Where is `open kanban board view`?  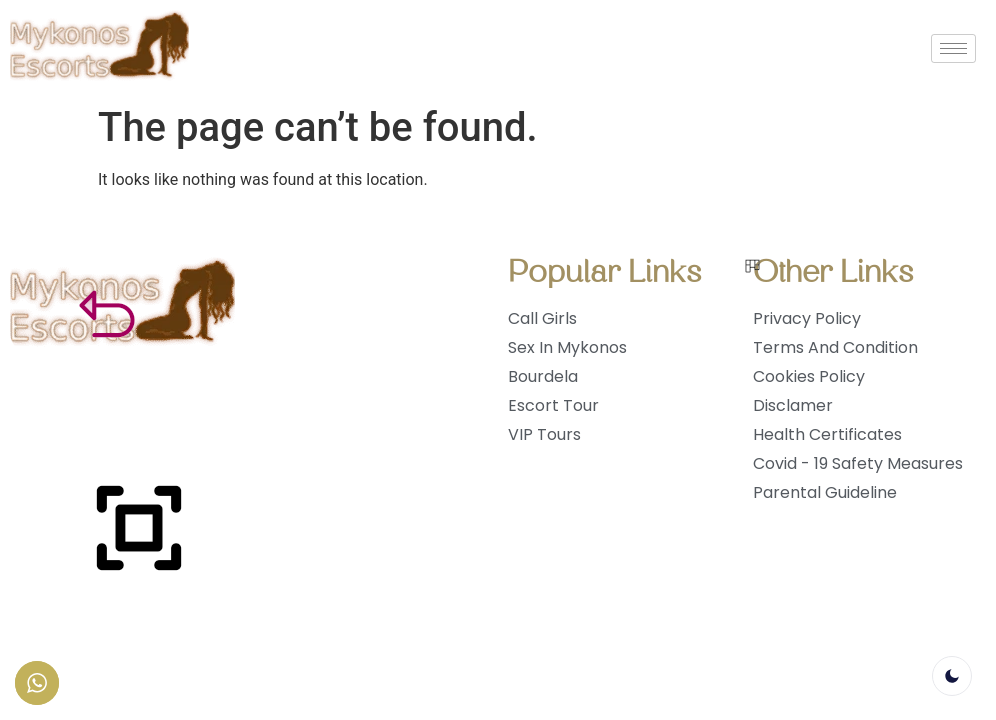 open kanban board view is located at coordinates (752, 265).